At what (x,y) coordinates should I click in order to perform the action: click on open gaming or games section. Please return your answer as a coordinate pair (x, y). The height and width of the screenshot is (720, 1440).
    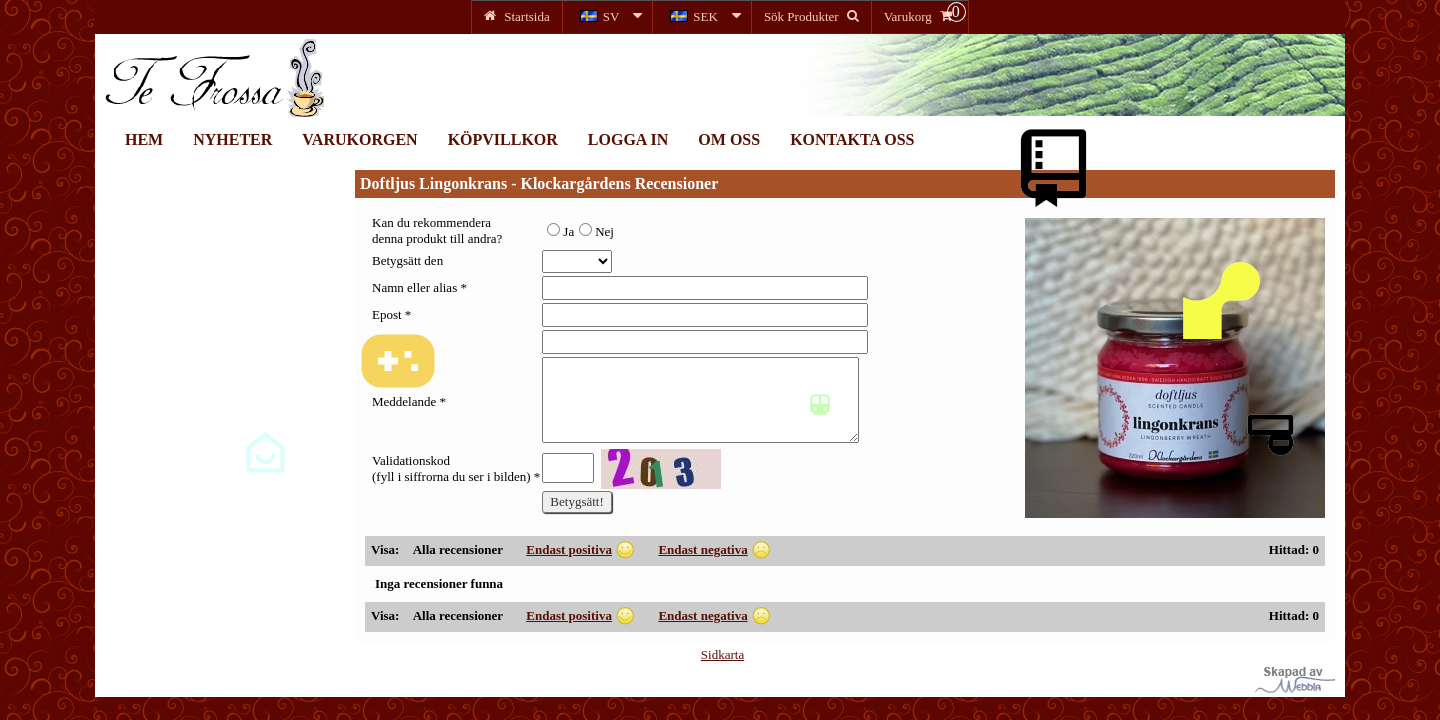
    Looking at the image, I should click on (398, 361).